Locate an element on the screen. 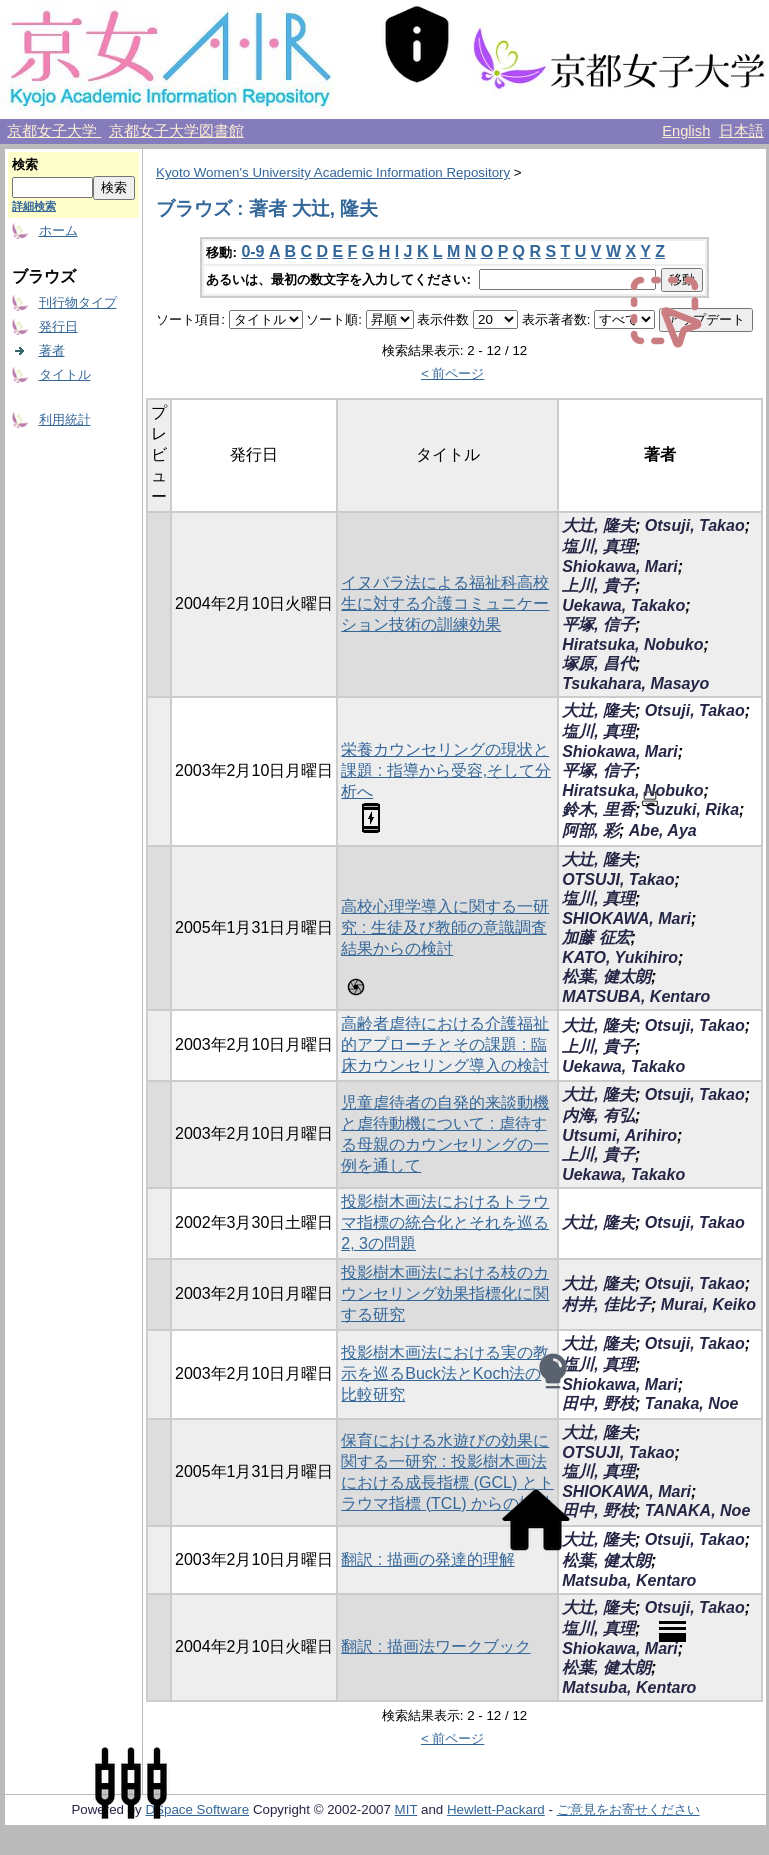  navigate to the home screen is located at coordinates (536, 1521).